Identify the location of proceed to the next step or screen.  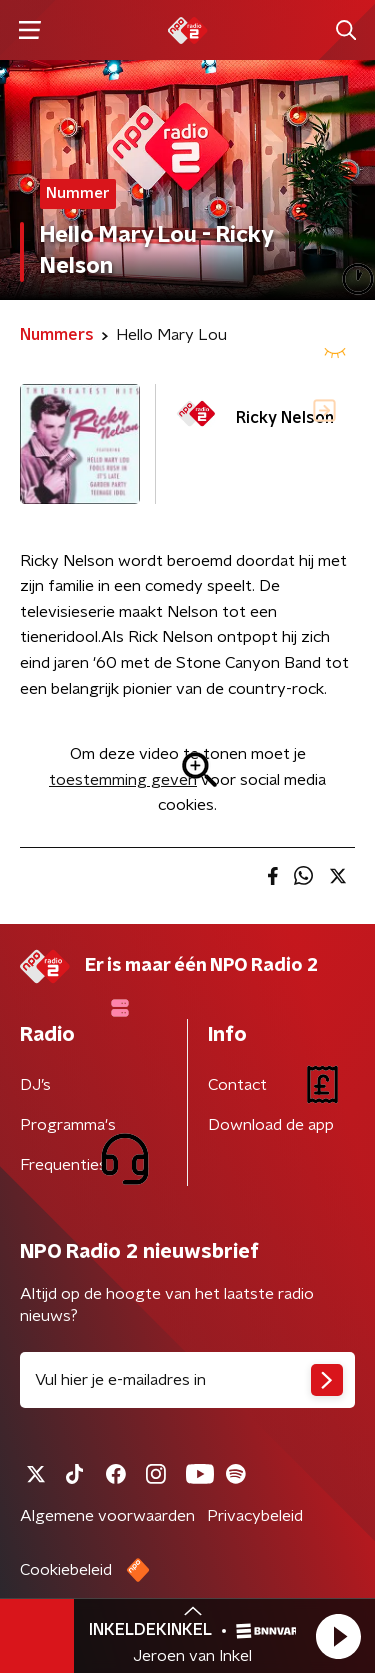
(324, 410).